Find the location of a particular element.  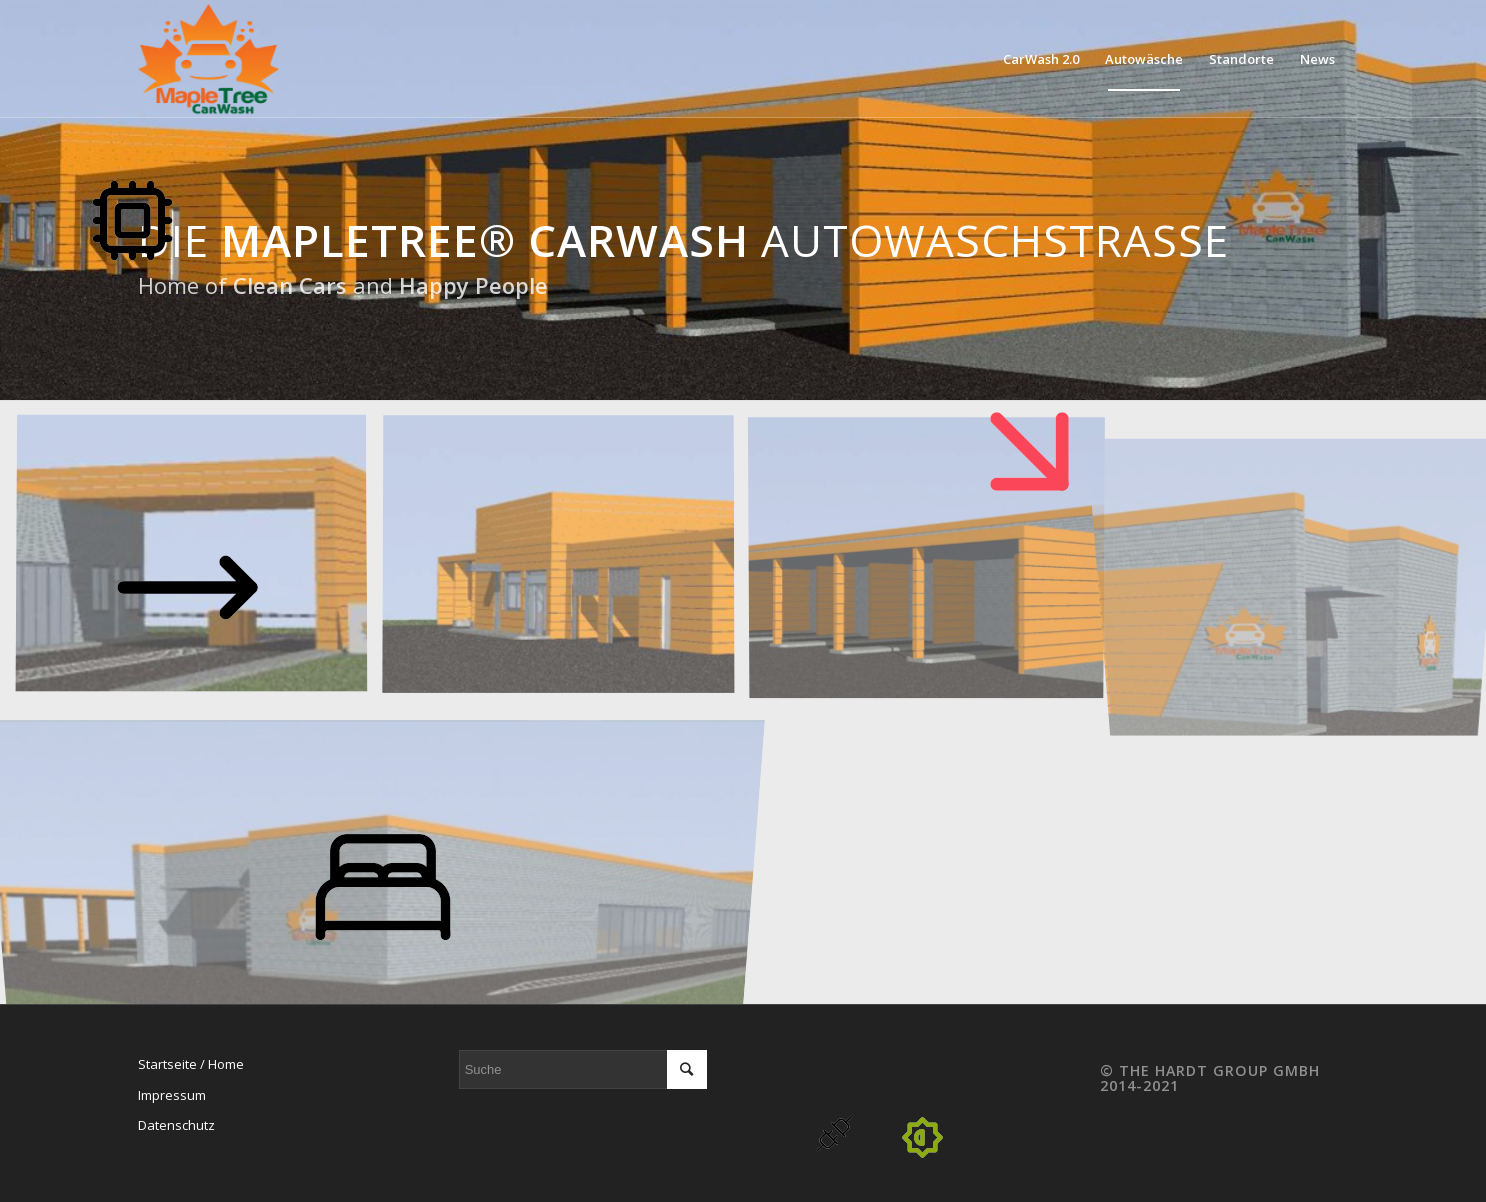

move item to the right is located at coordinates (187, 587).